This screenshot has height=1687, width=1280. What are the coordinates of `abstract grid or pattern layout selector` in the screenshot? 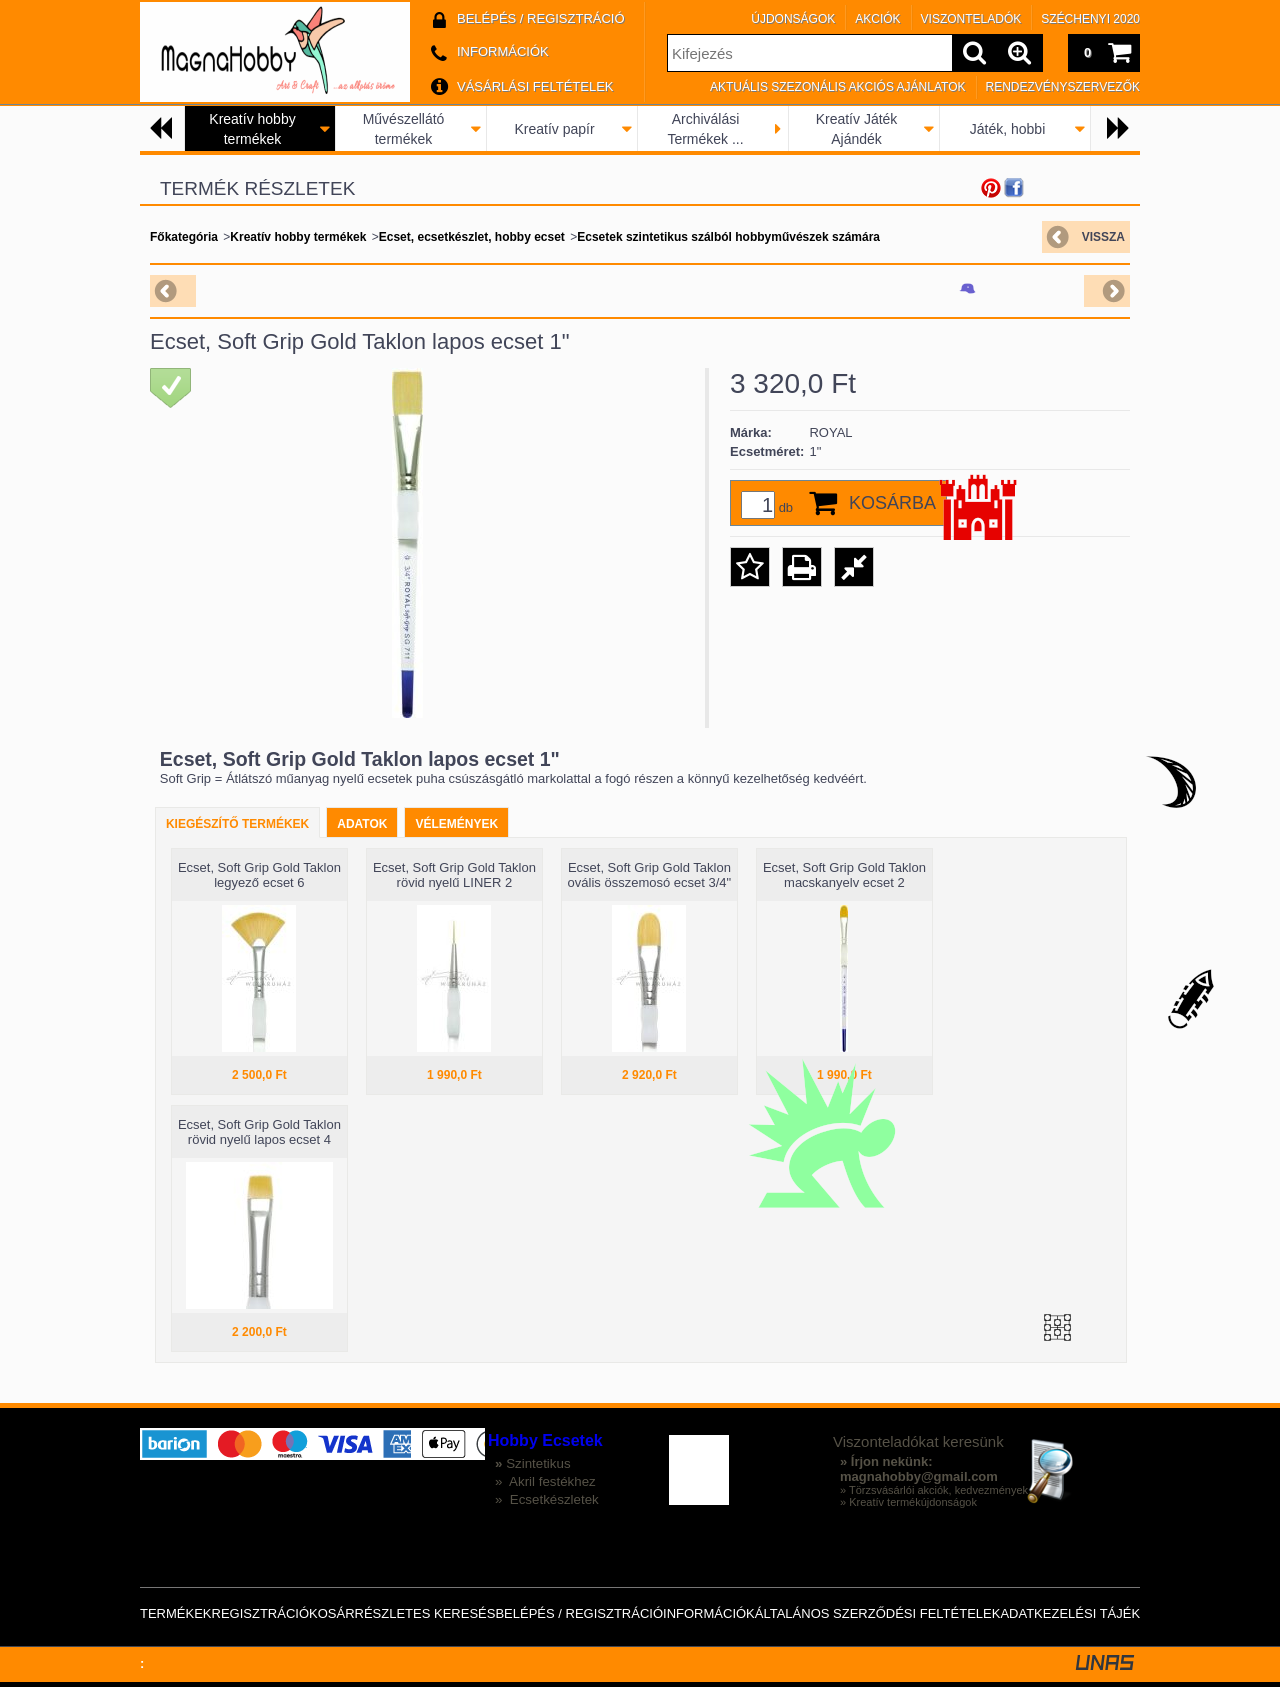 It's located at (1057, 1327).